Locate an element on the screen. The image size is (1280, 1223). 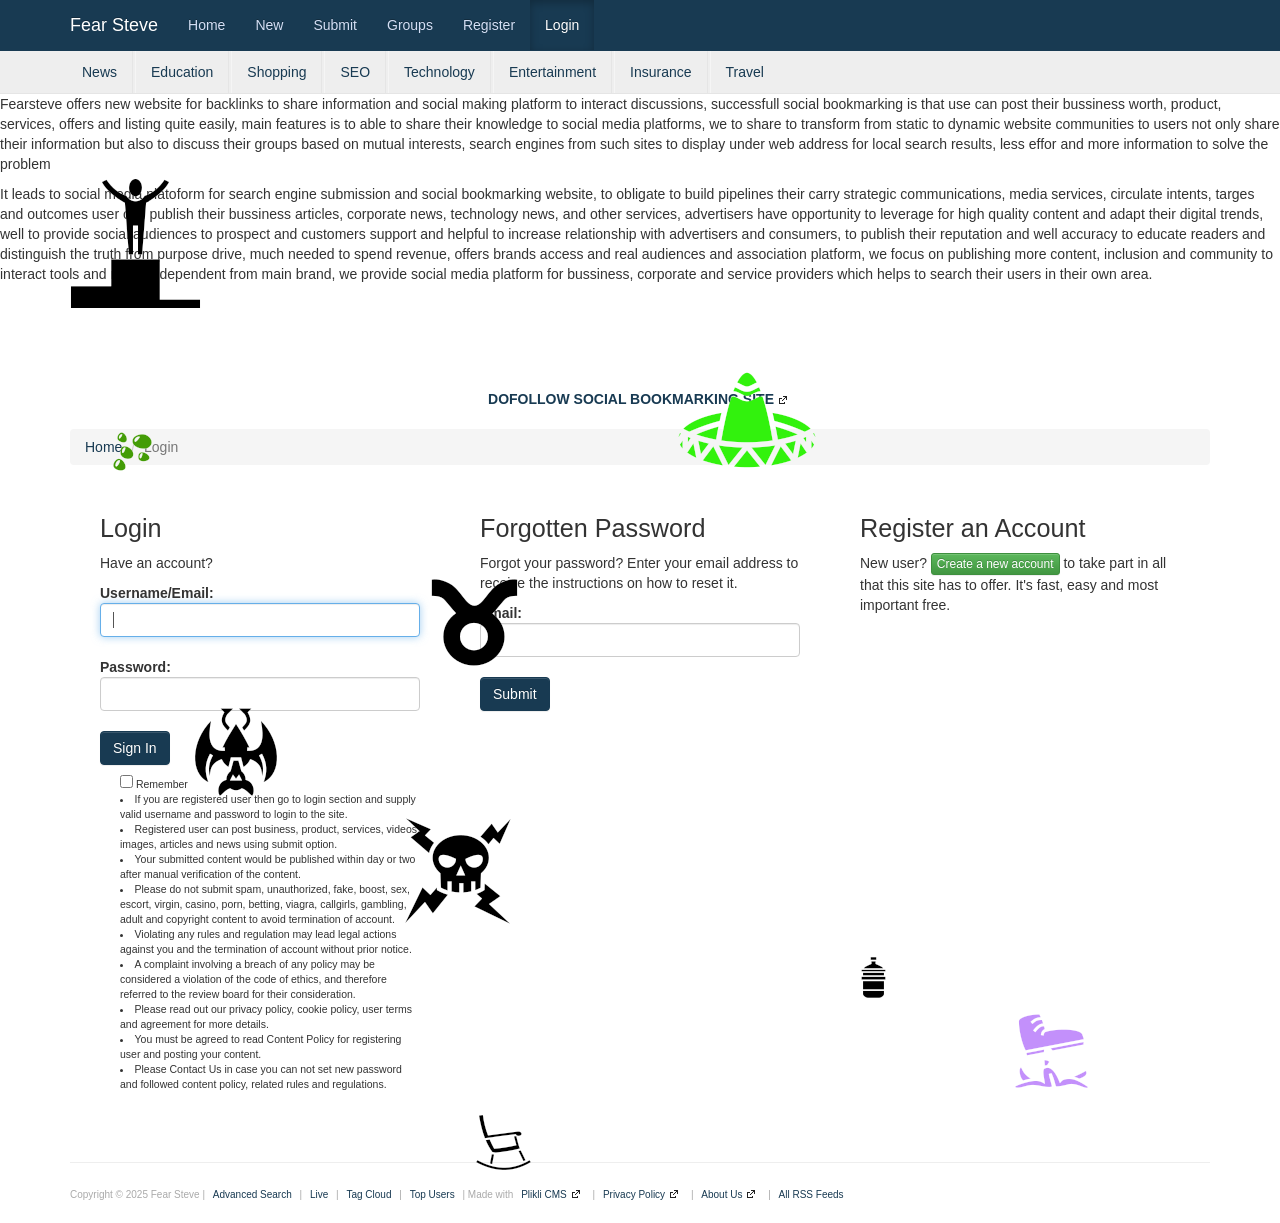
browse furniture or home decor items is located at coordinates (503, 1142).